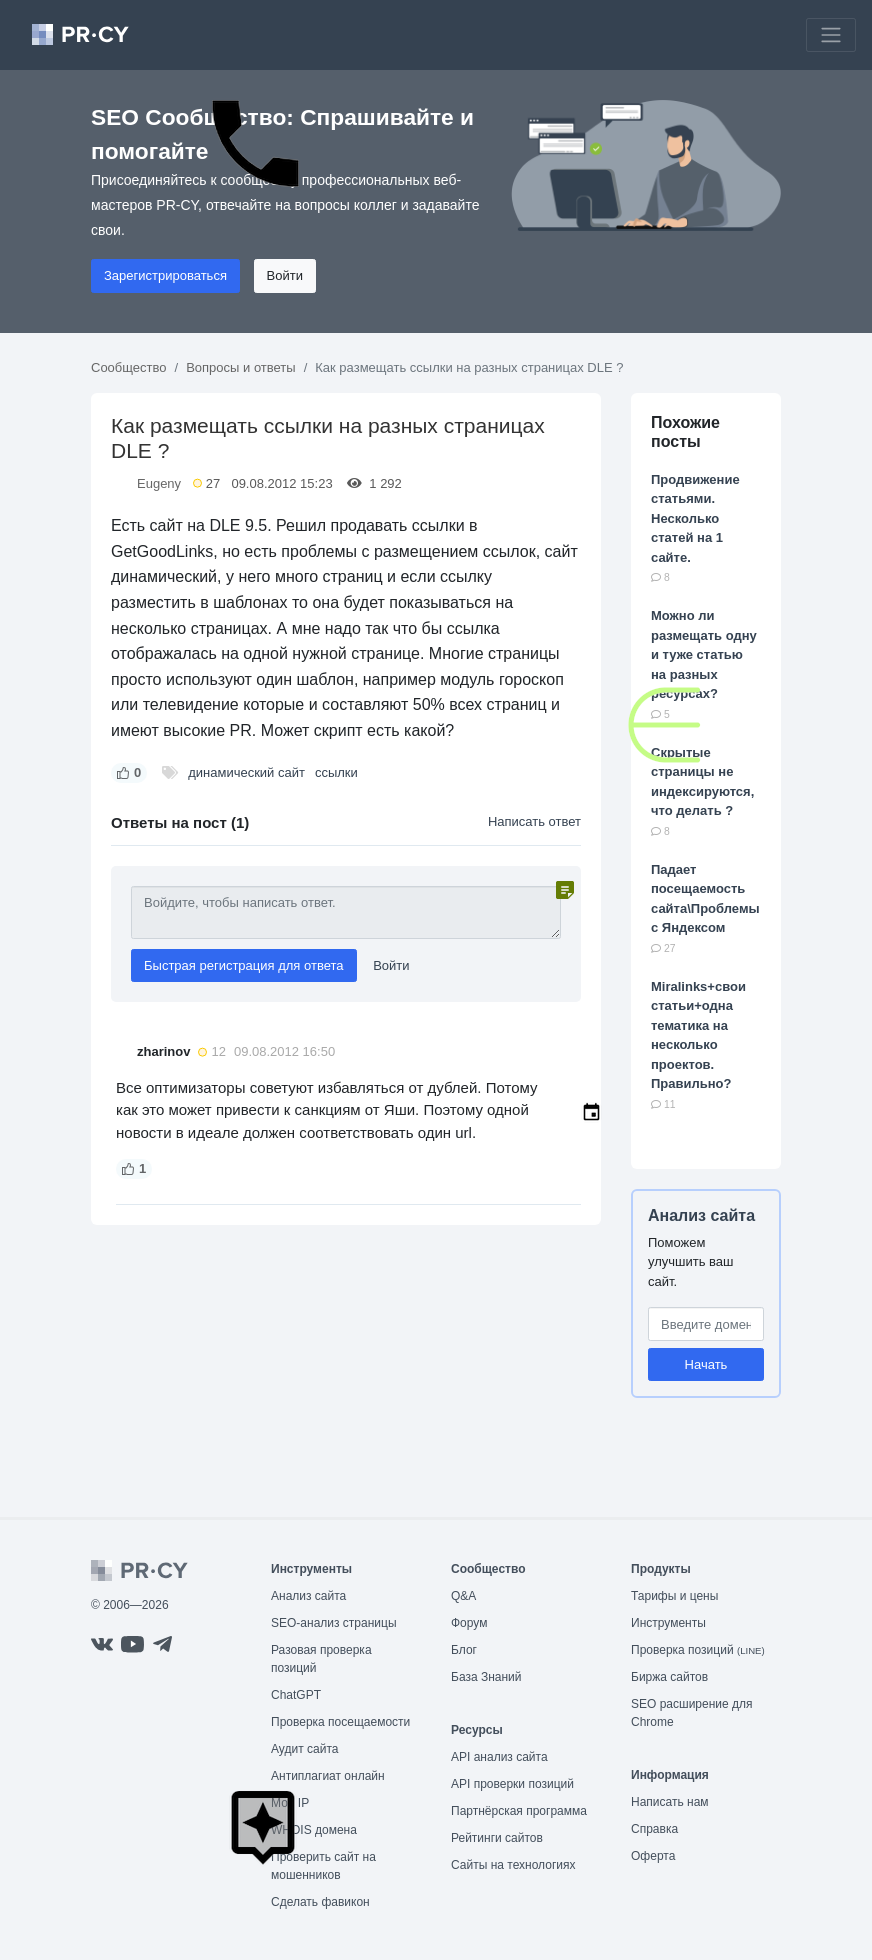 Image resolution: width=872 pixels, height=1960 pixels. Describe the element at coordinates (263, 1826) in the screenshot. I see `access AI assistant or smart suggestions` at that location.